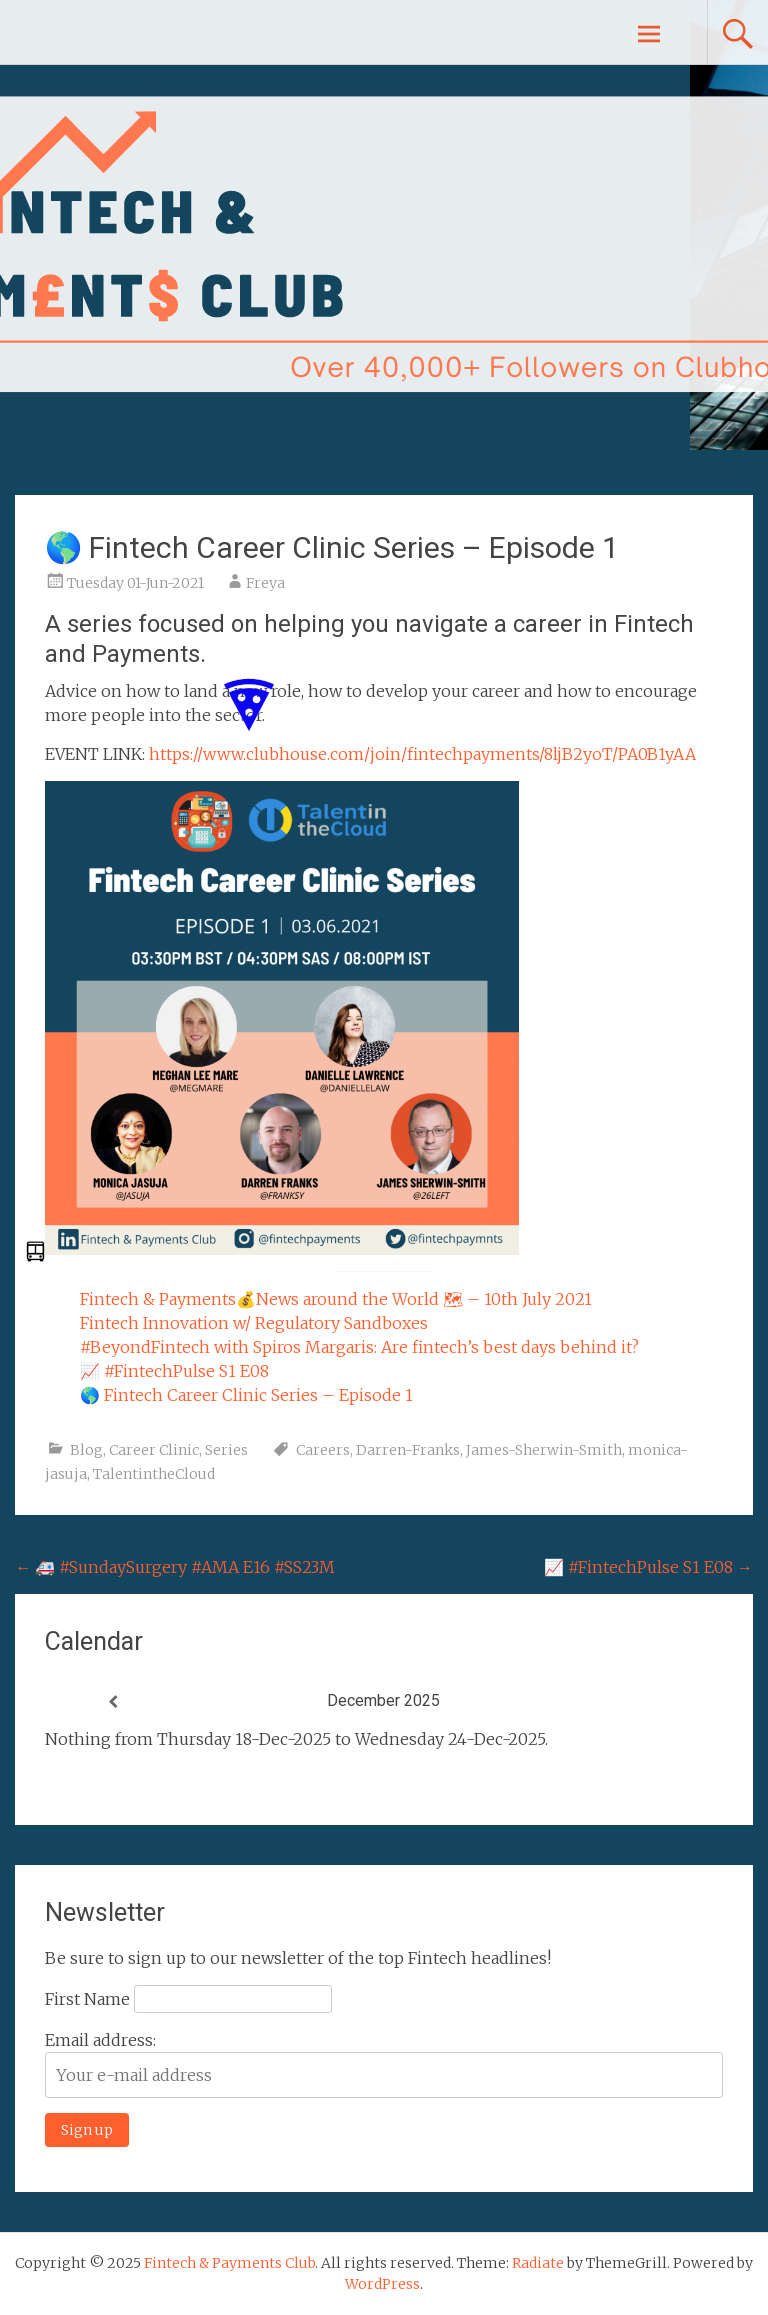 The height and width of the screenshot is (2315, 768). What do you see at coordinates (35, 1251) in the screenshot?
I see `view bus routes or schedules` at bounding box center [35, 1251].